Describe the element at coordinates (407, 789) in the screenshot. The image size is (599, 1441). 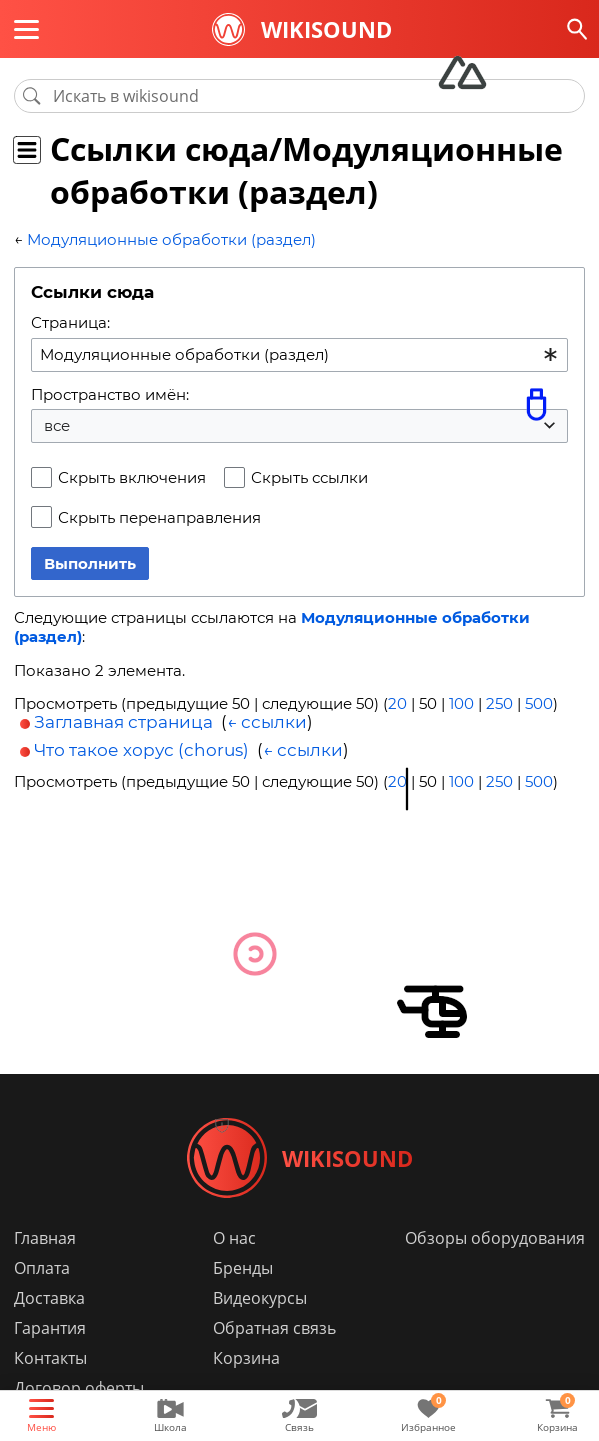
I see `vertical divider or separator between UI elements` at that location.